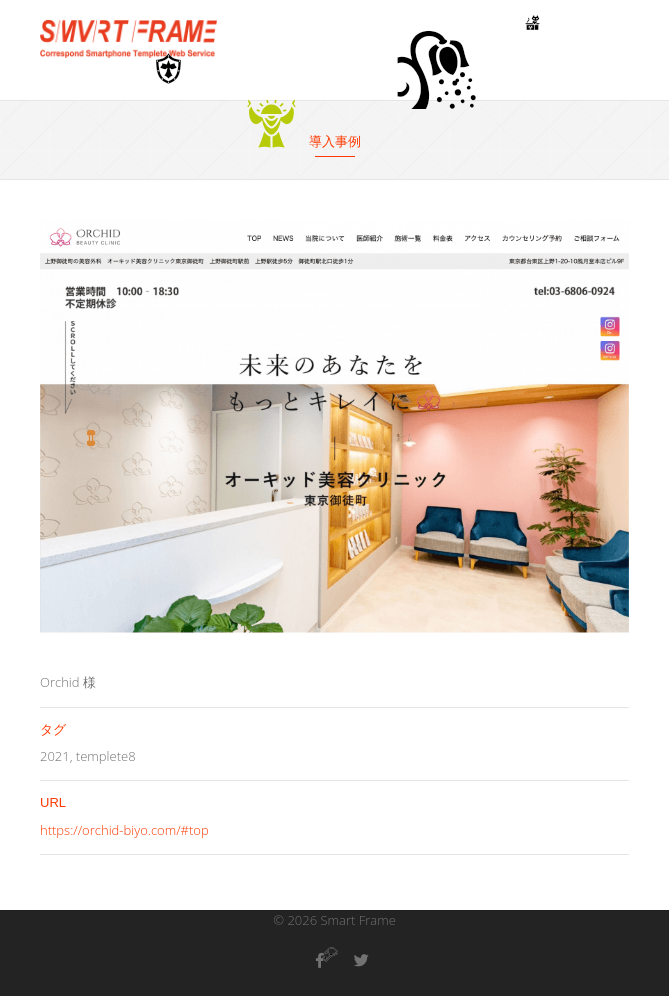 The width and height of the screenshot is (669, 996). Describe the element at coordinates (532, 22) in the screenshot. I see `indicates a quantum state where the outcome is alive/positive` at that location.